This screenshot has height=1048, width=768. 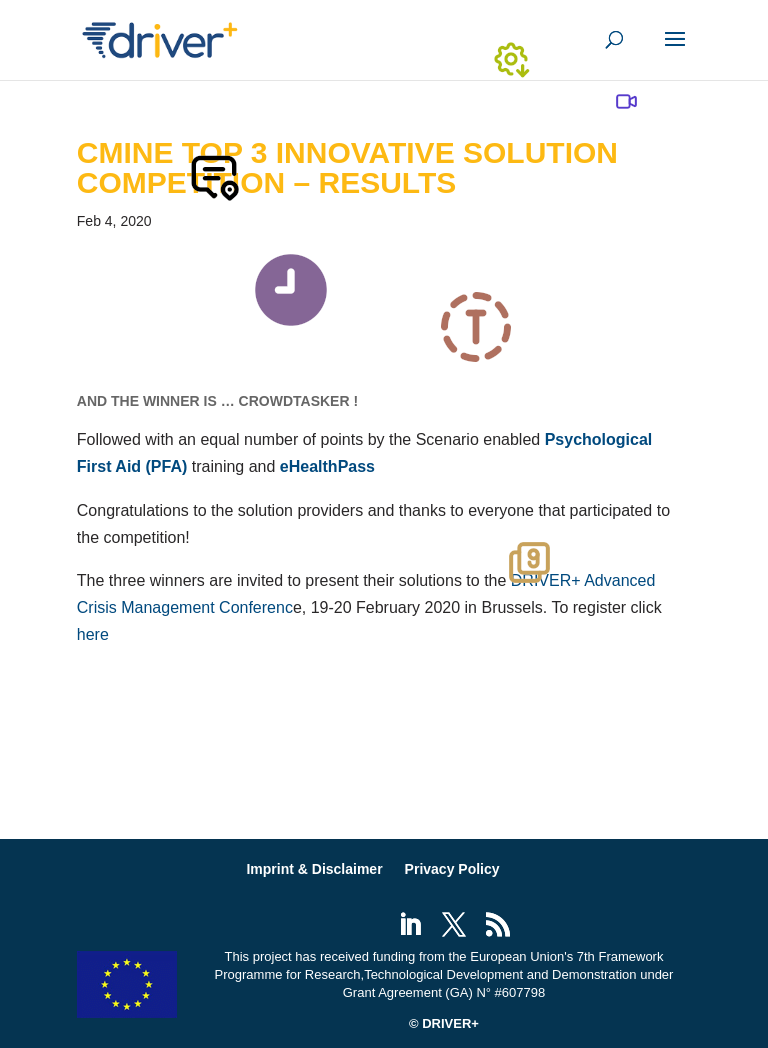 What do you see at coordinates (626, 101) in the screenshot?
I see `start a video call` at bounding box center [626, 101].